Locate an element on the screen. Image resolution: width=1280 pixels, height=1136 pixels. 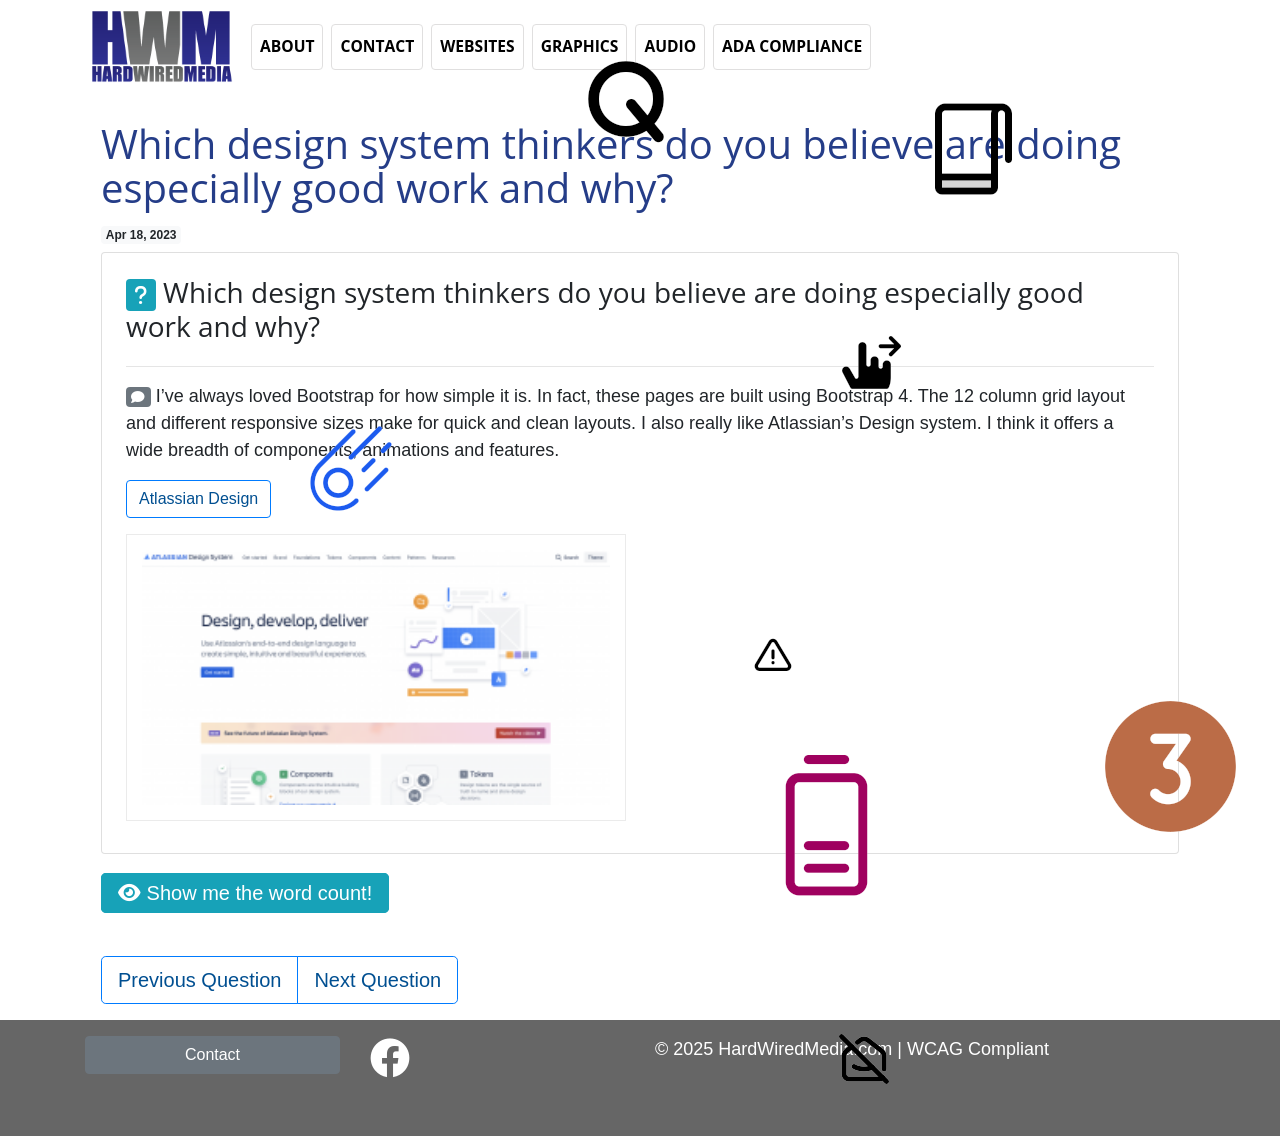
swipe right to continue or proceed is located at coordinates (868, 364).